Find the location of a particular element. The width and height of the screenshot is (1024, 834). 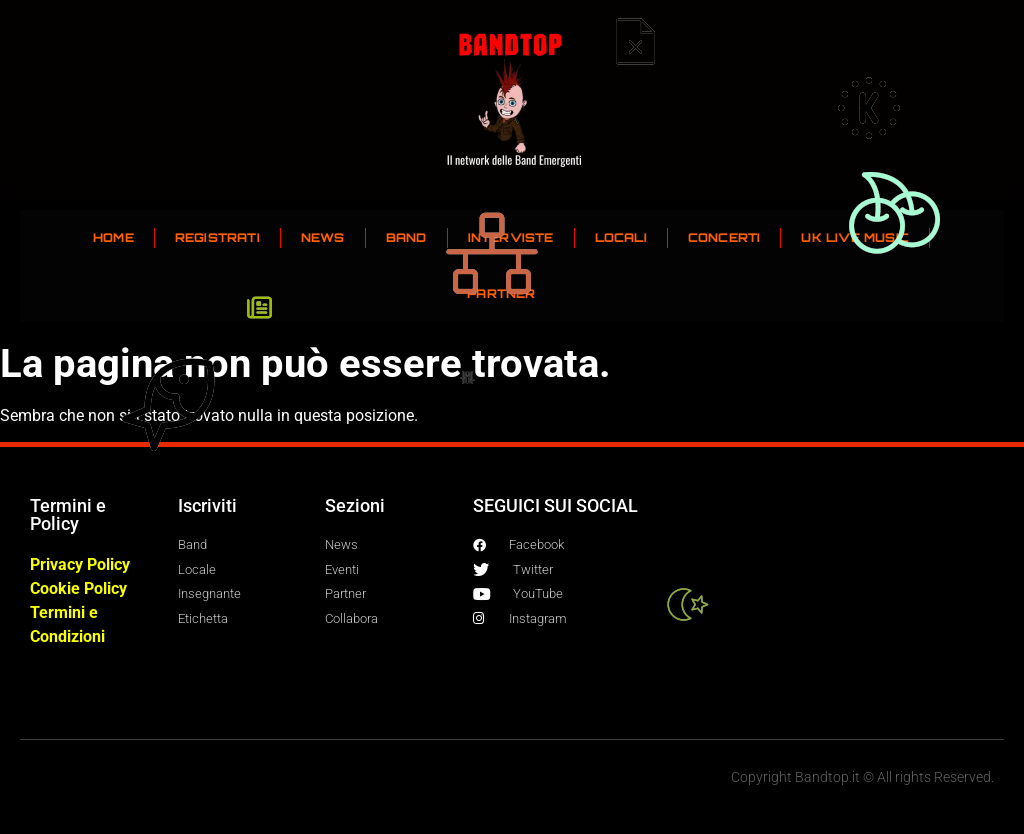

indicates islamic religious content or settings is located at coordinates (686, 604).